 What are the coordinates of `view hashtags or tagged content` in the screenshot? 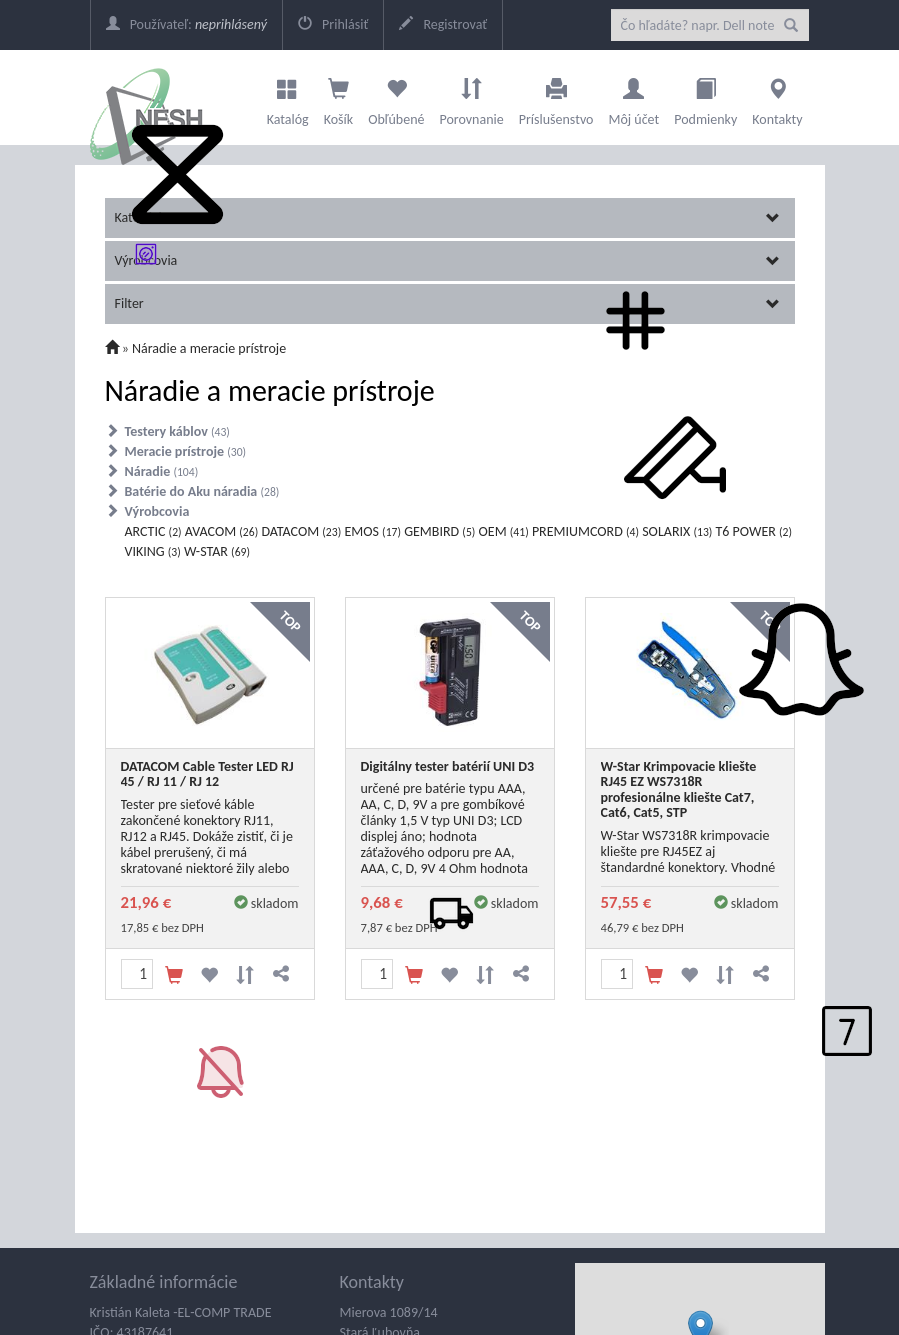 It's located at (635, 320).